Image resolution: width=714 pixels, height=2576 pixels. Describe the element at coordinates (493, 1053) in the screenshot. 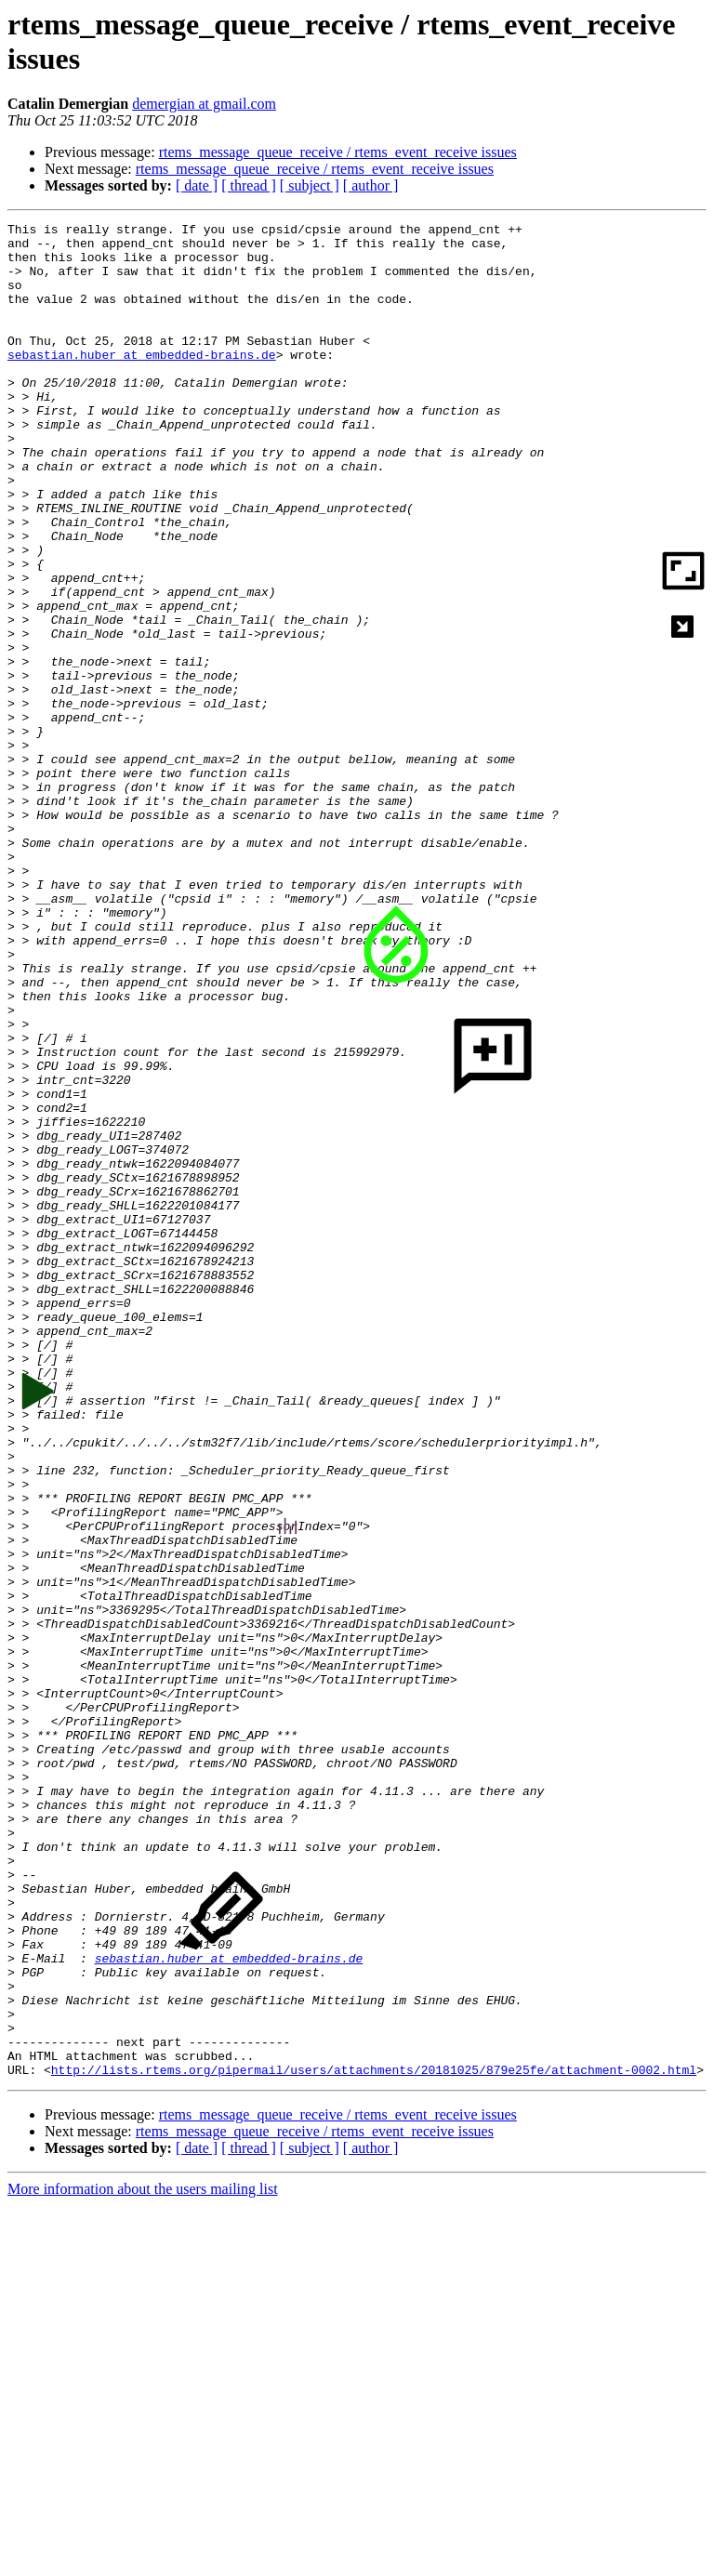

I see `add a follow-up message to a conversation` at that location.